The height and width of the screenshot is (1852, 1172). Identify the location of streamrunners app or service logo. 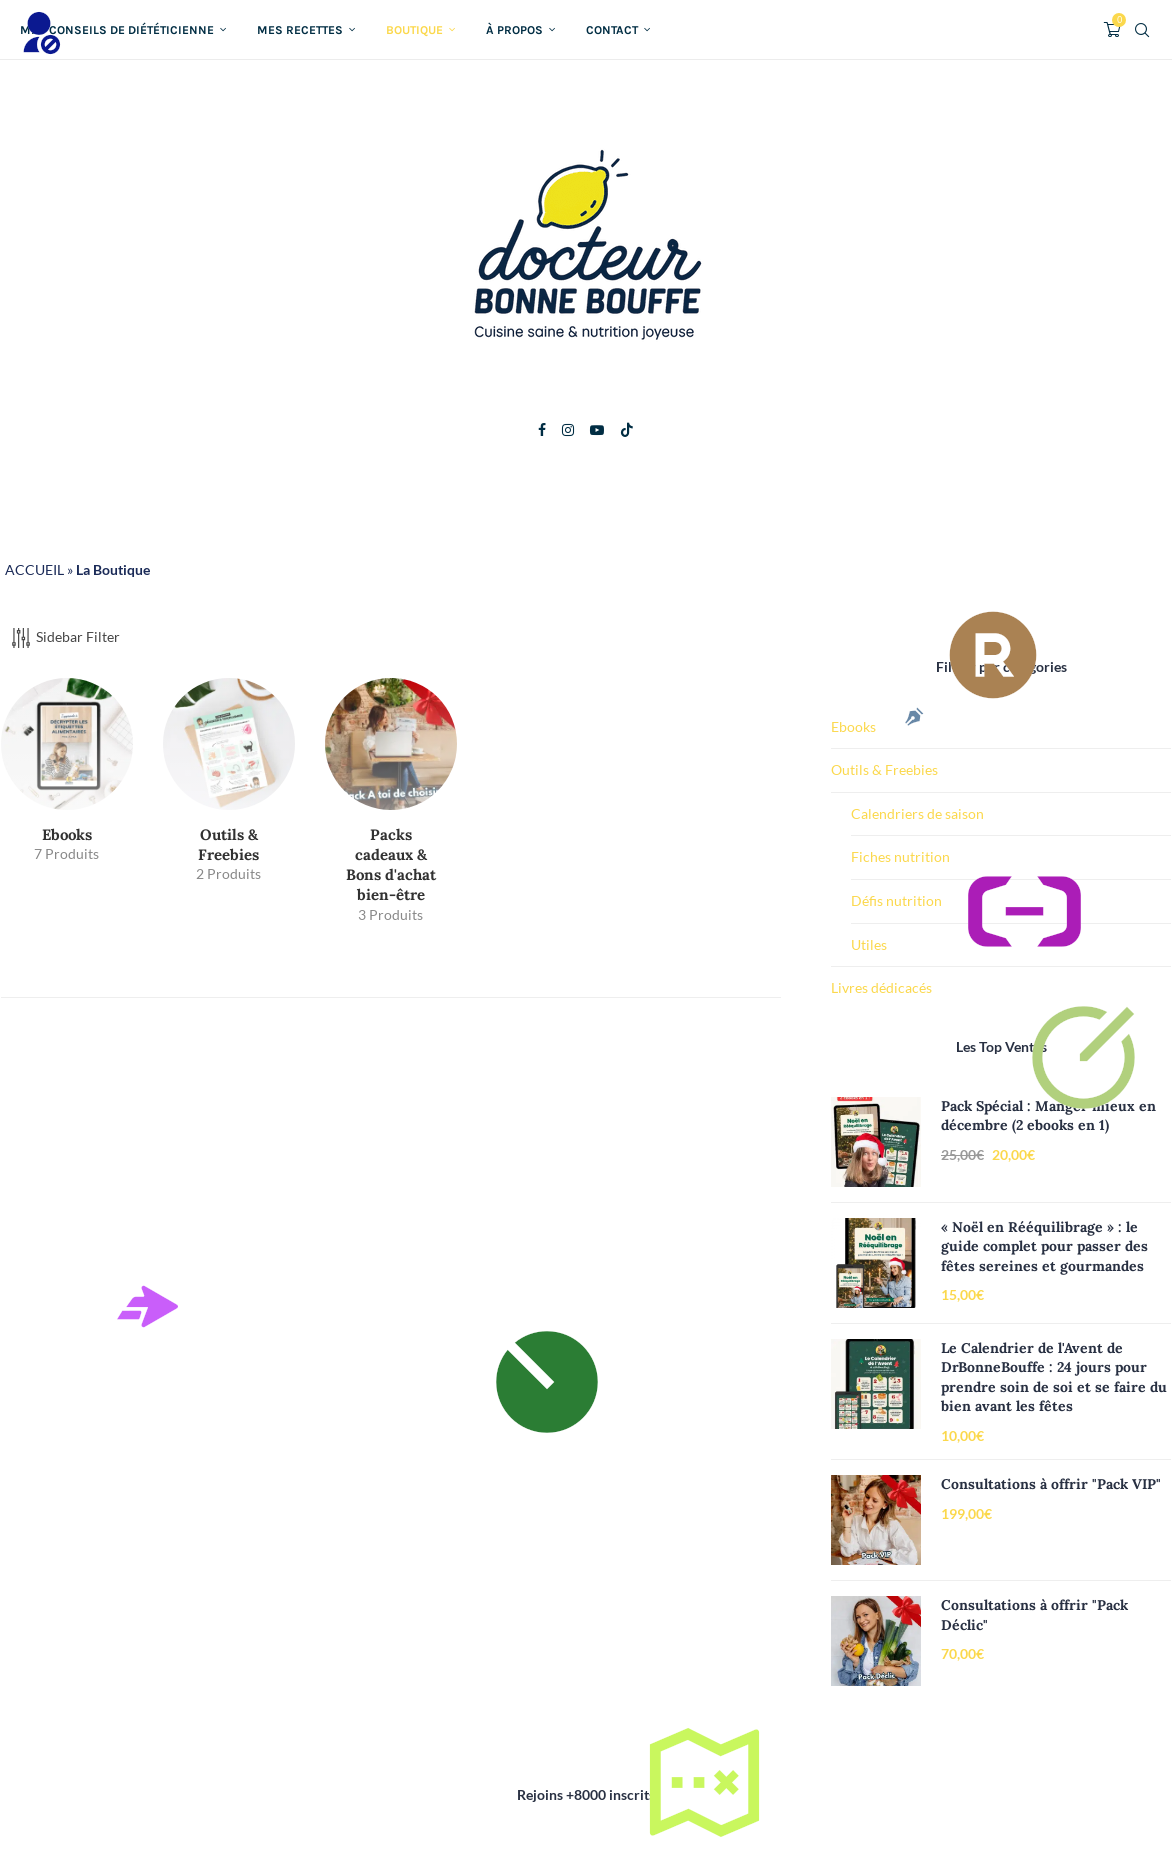
(147, 1306).